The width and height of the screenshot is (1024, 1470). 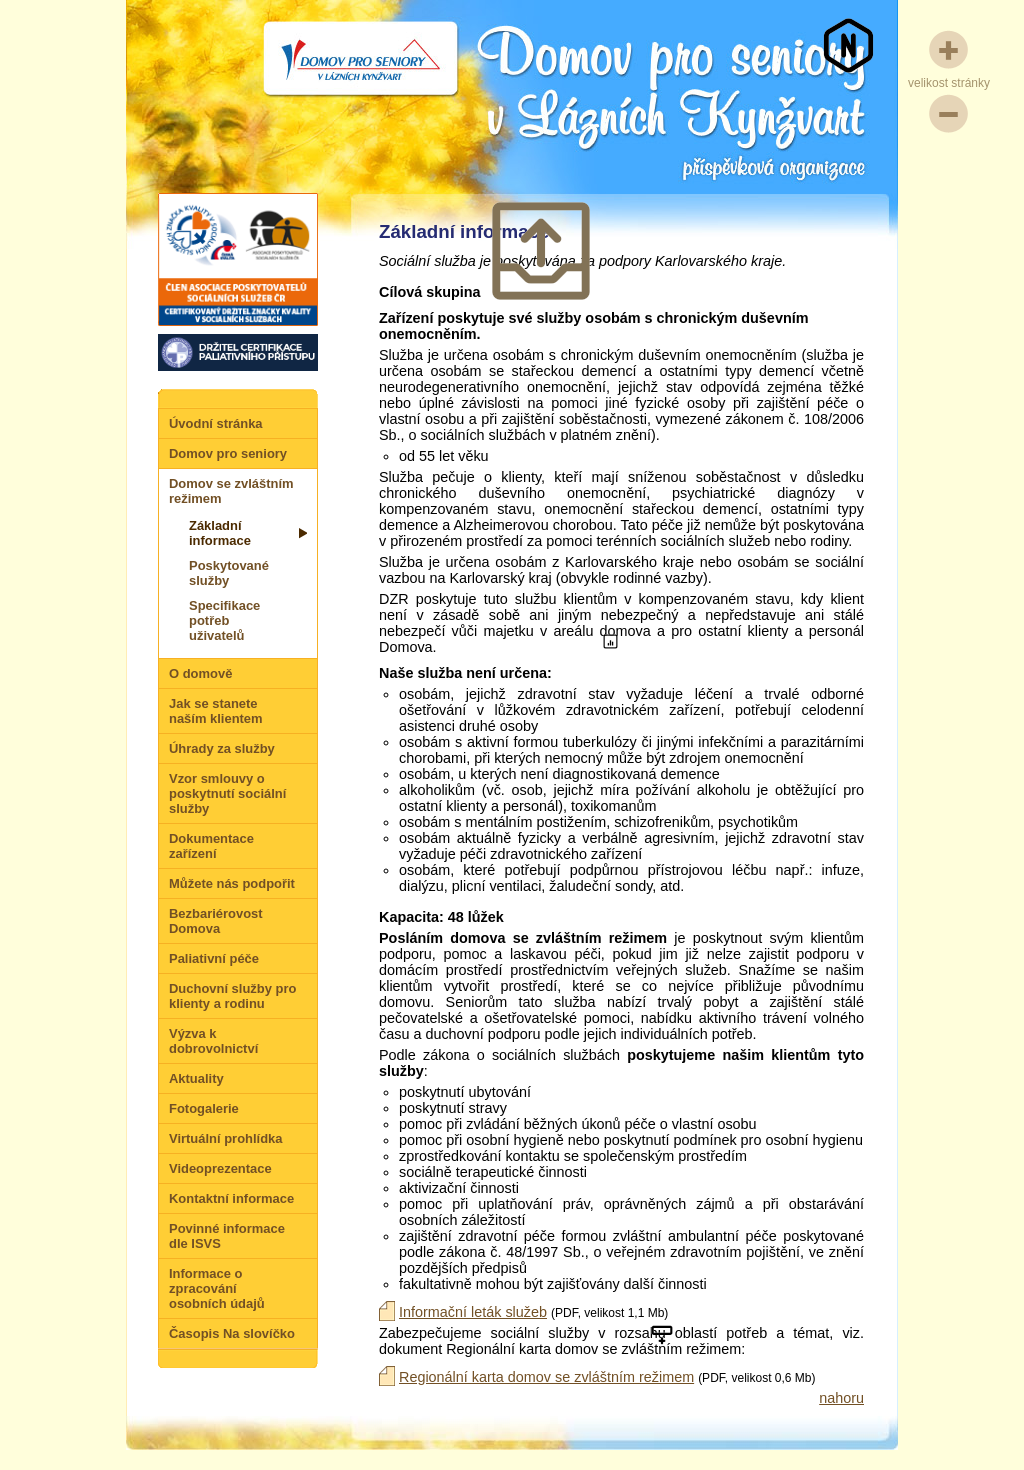 What do you see at coordinates (541, 251) in the screenshot?
I see `upload a file from your device` at bounding box center [541, 251].